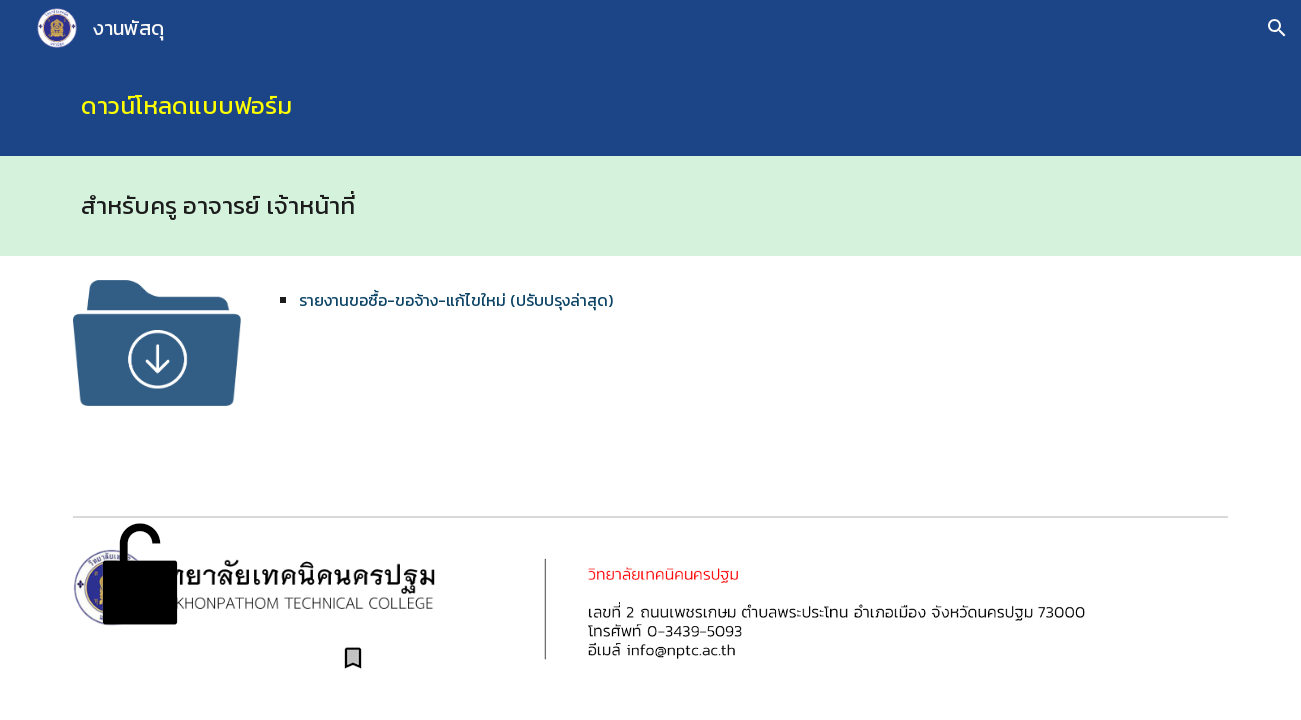  I want to click on unlocked or unsecured state, so click(140, 574).